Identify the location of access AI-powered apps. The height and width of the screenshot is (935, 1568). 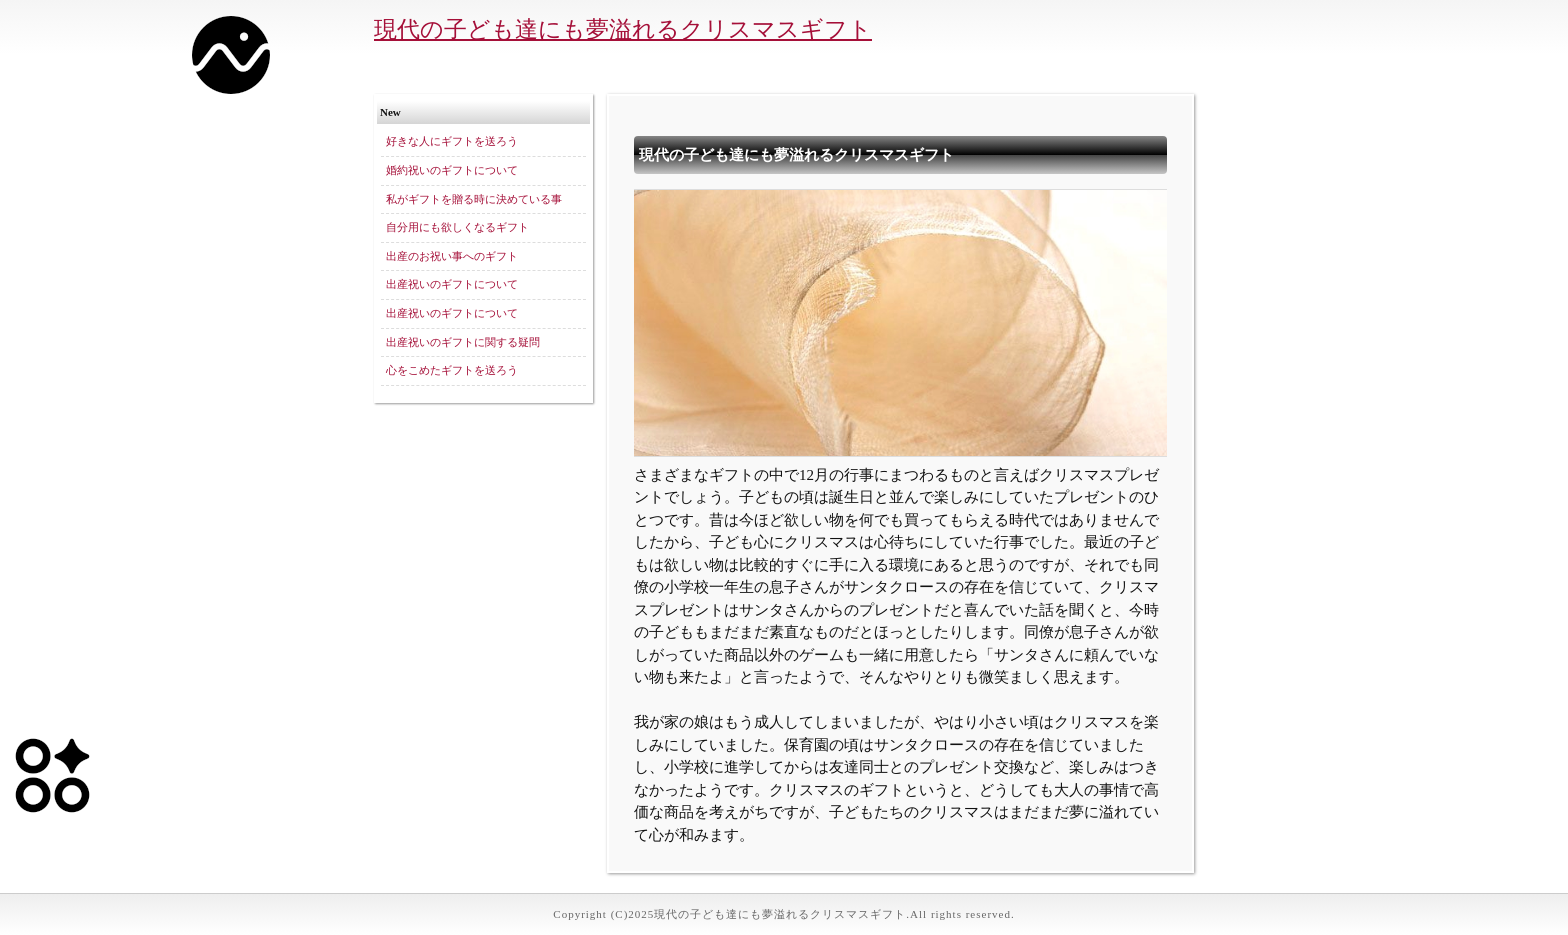
(52, 775).